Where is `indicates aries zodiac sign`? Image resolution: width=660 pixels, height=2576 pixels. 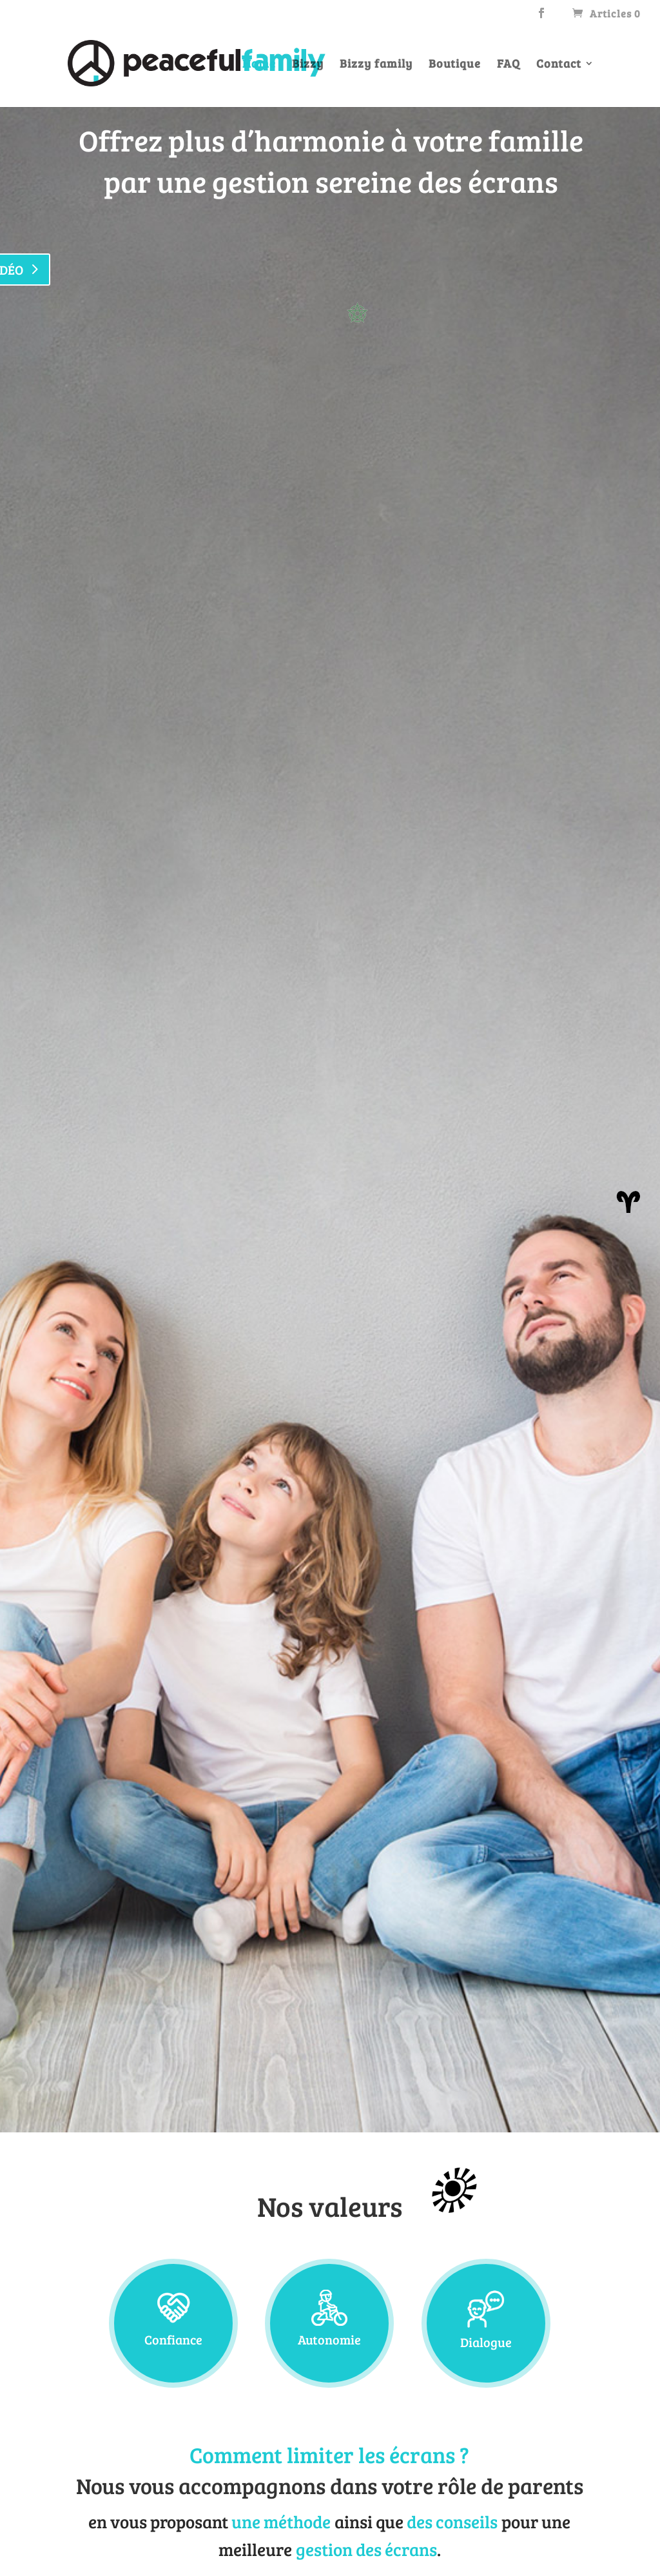 indicates aries zodiac sign is located at coordinates (628, 1202).